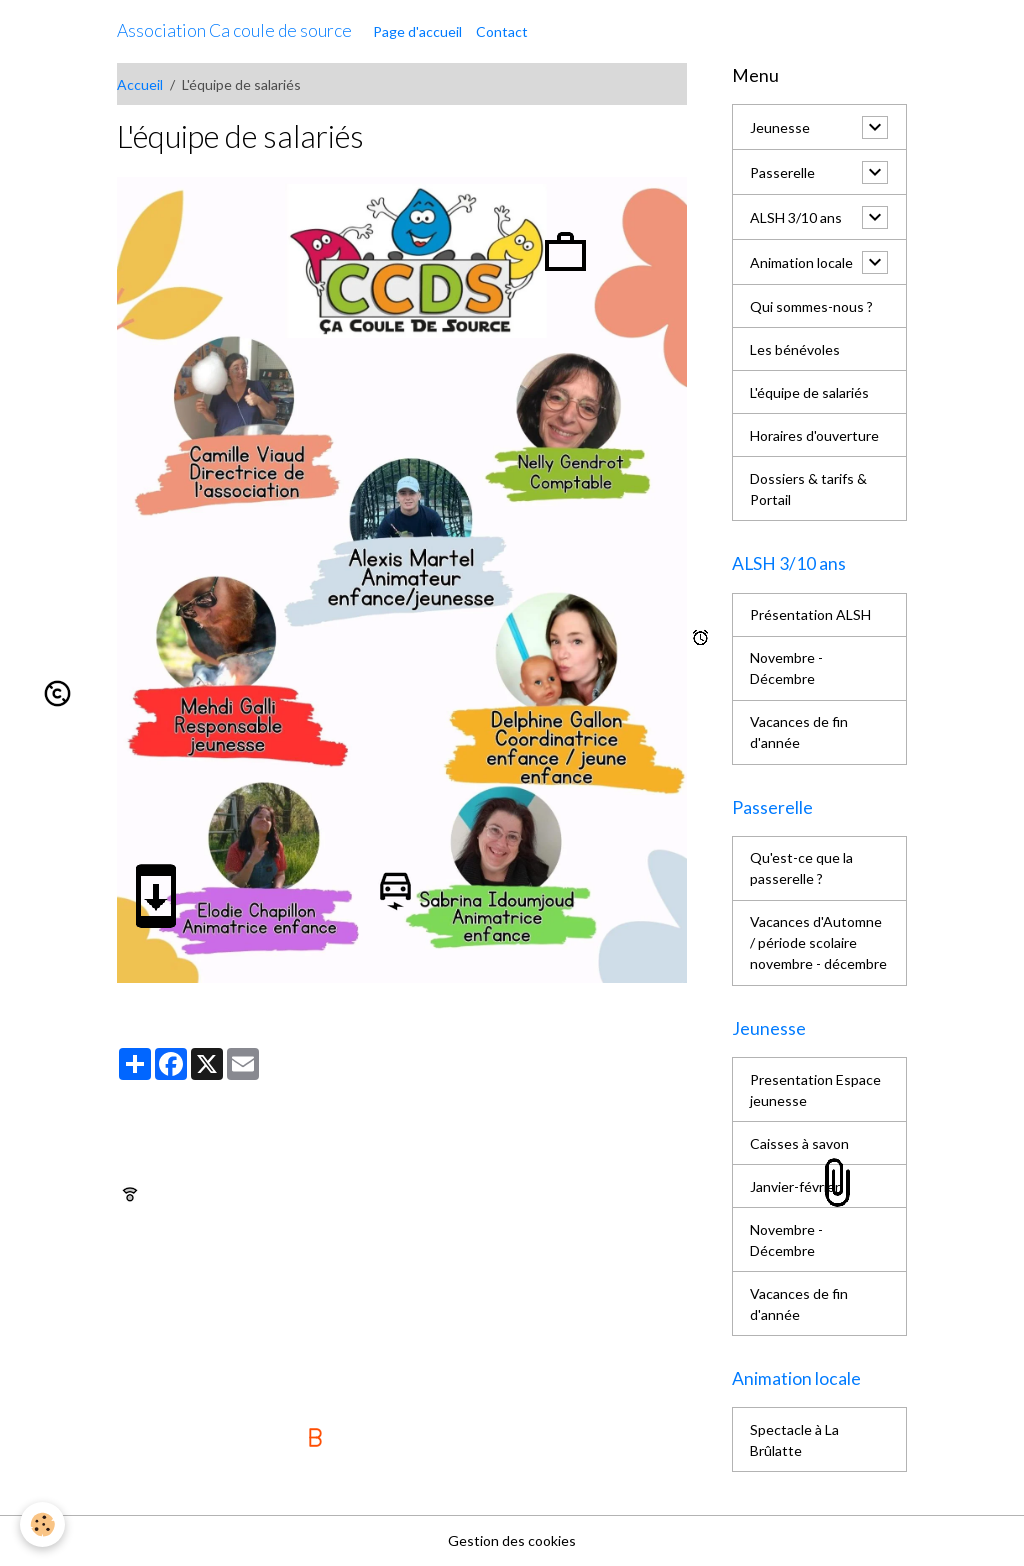 This screenshot has width=1024, height=1566. Describe the element at coordinates (315, 1437) in the screenshot. I see `toggle bold text formatting` at that location.